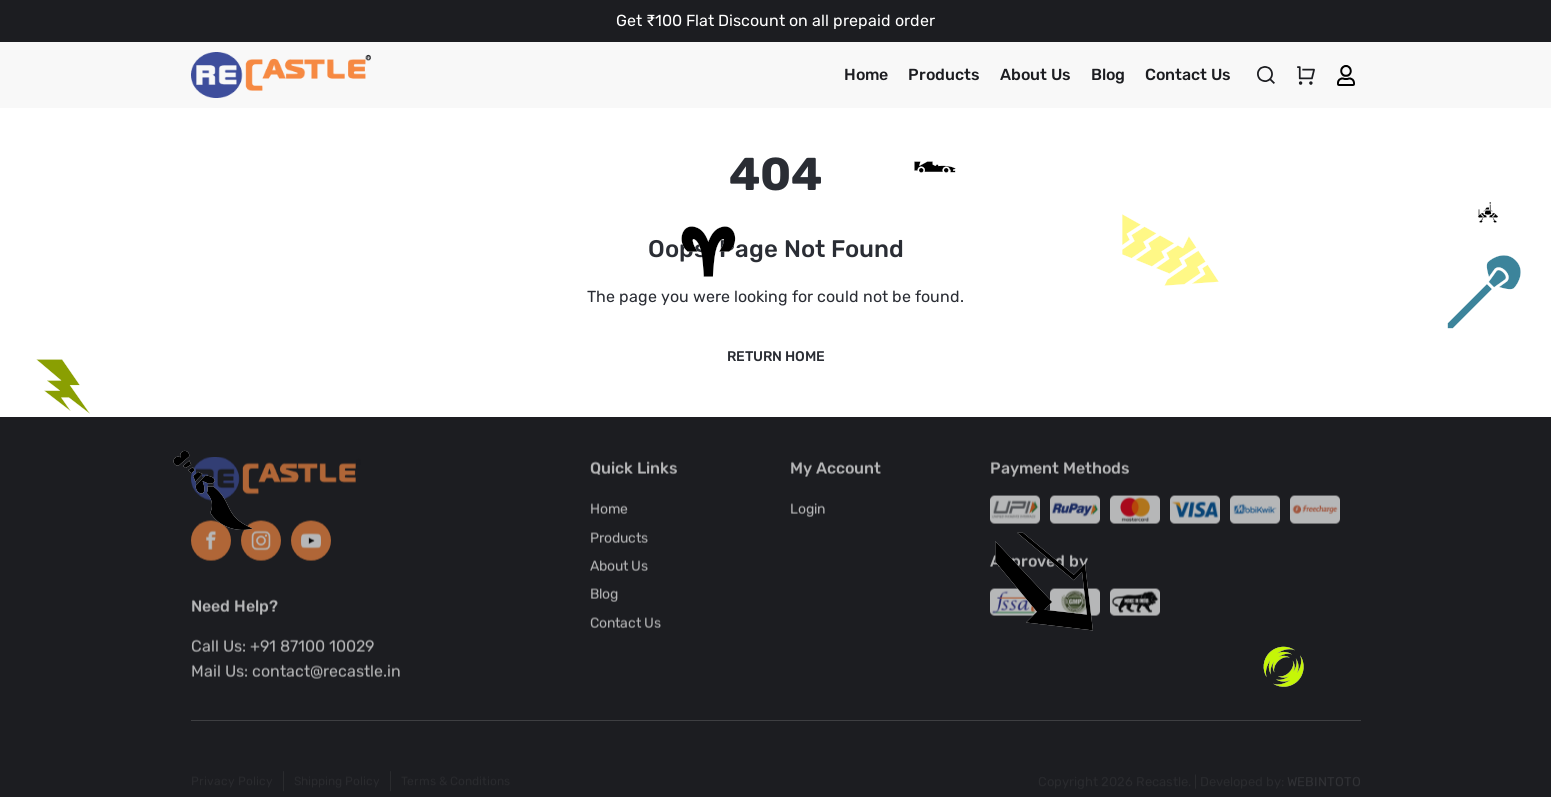 This screenshot has width=1551, height=797. Describe the element at coordinates (935, 167) in the screenshot. I see `access formula 1 racing game or content` at that location.